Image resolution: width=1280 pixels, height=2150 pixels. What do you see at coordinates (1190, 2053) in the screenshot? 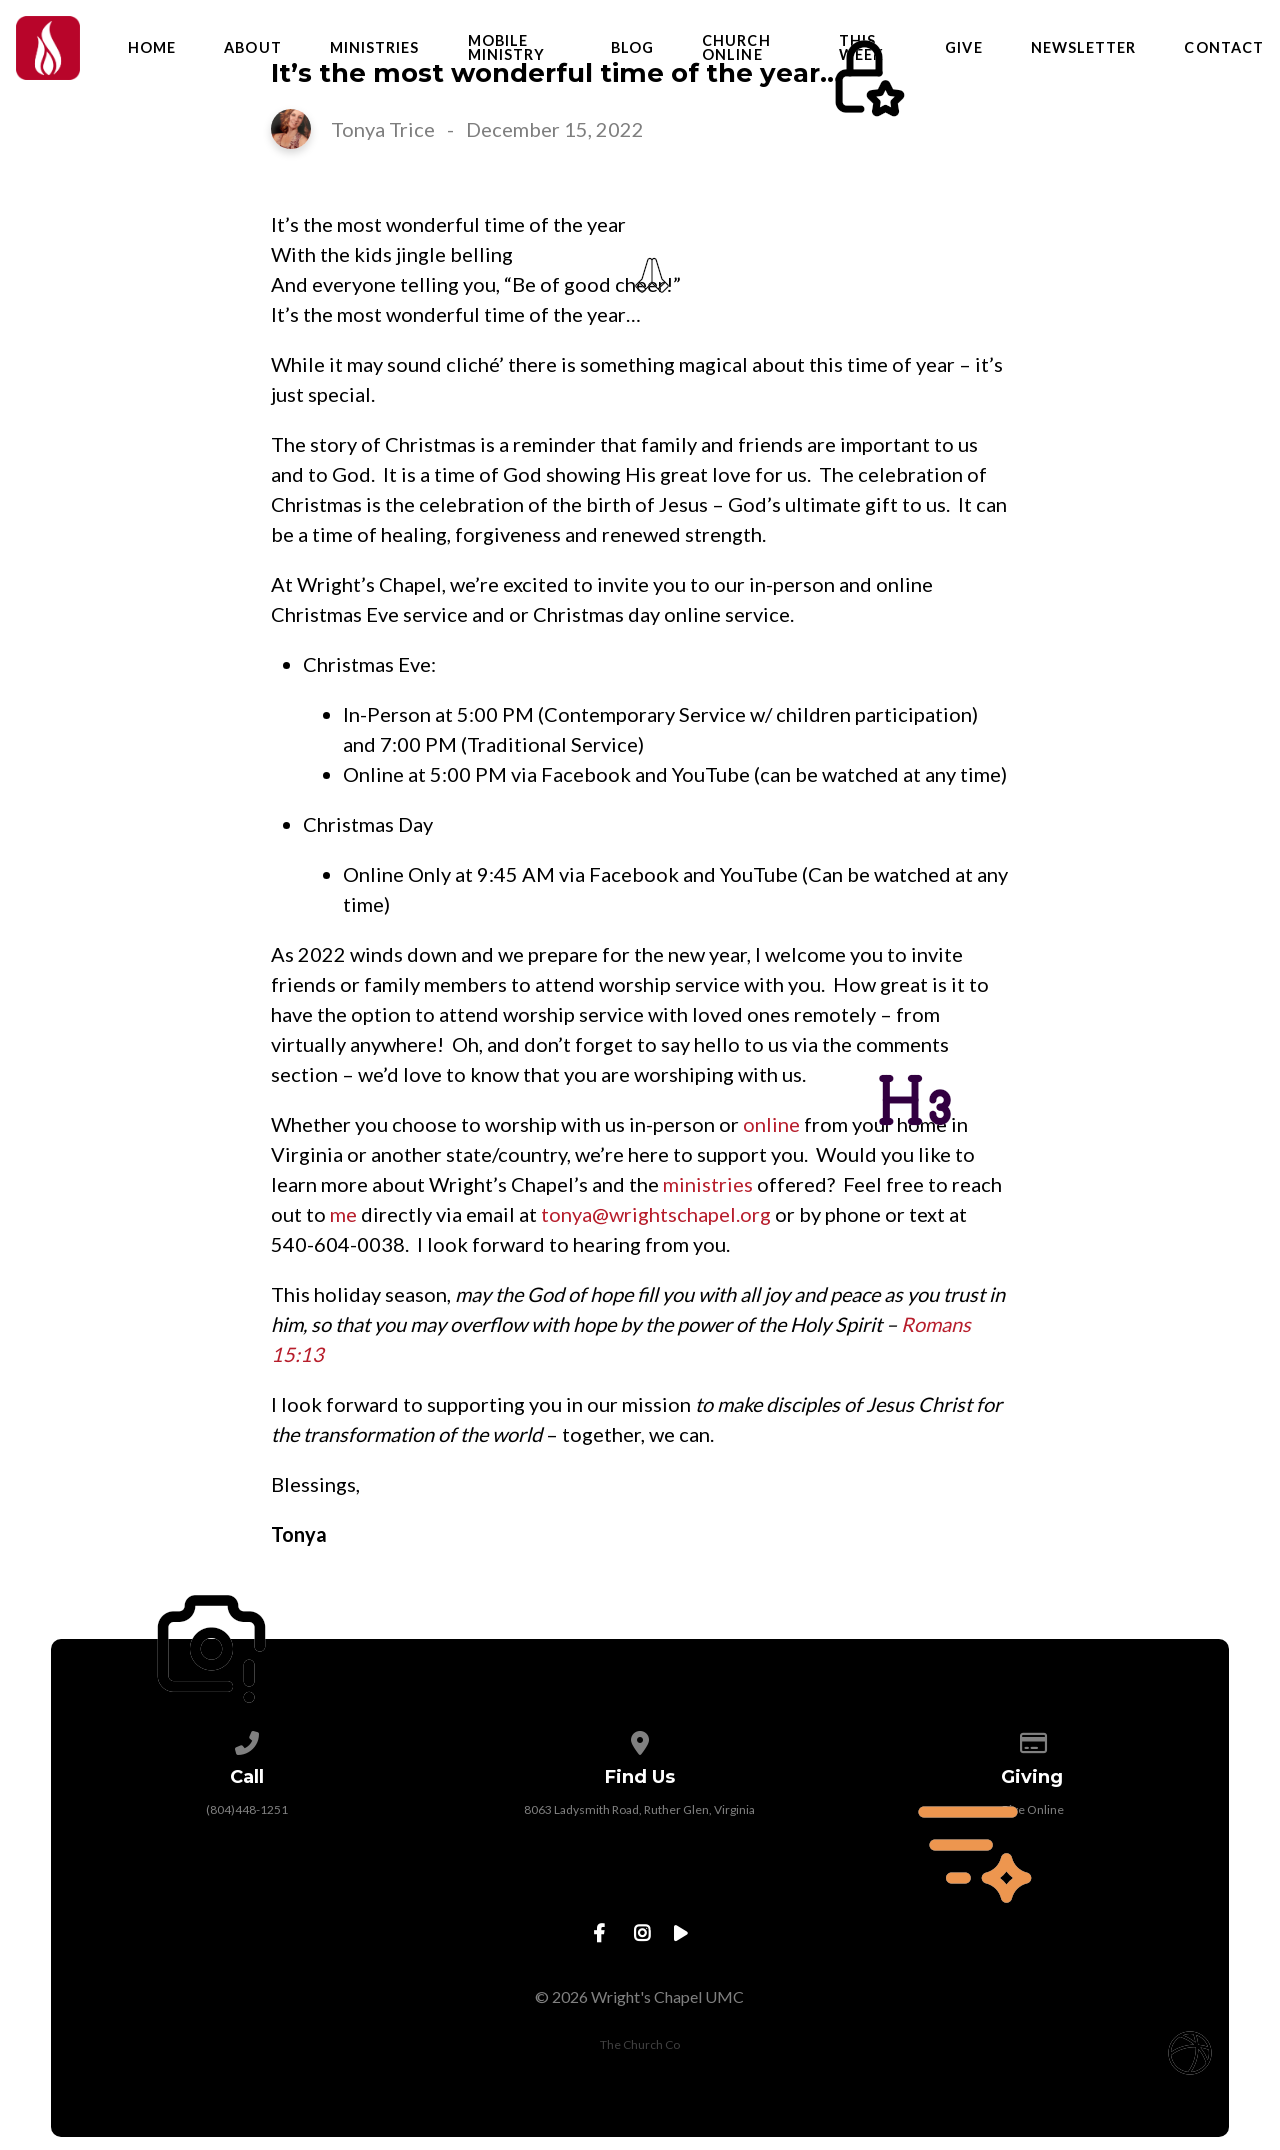
I see `access games or entertainment section` at bounding box center [1190, 2053].